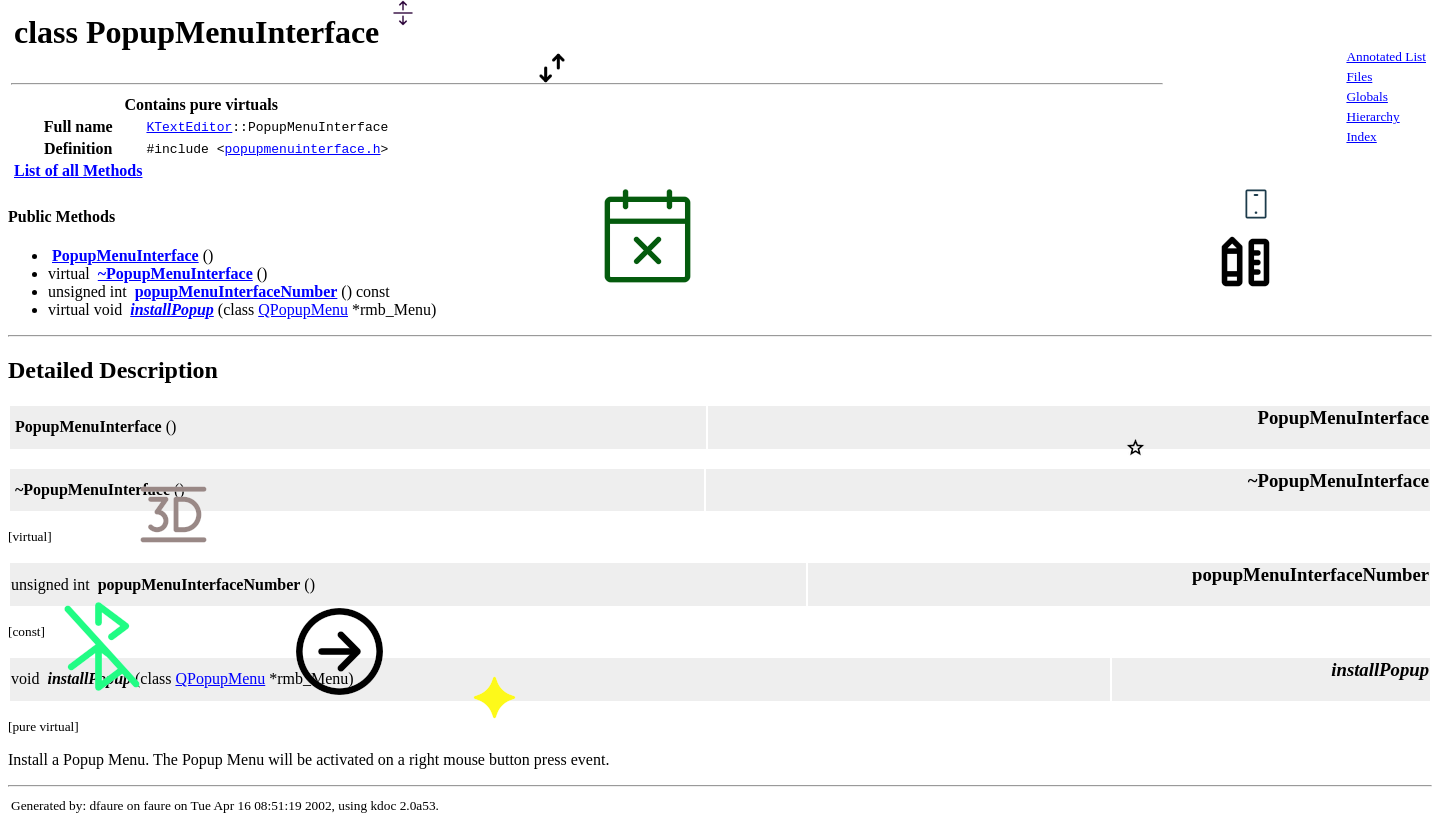 This screenshot has width=1440, height=825. Describe the element at coordinates (403, 13) in the screenshot. I see `expand content vertically` at that location.